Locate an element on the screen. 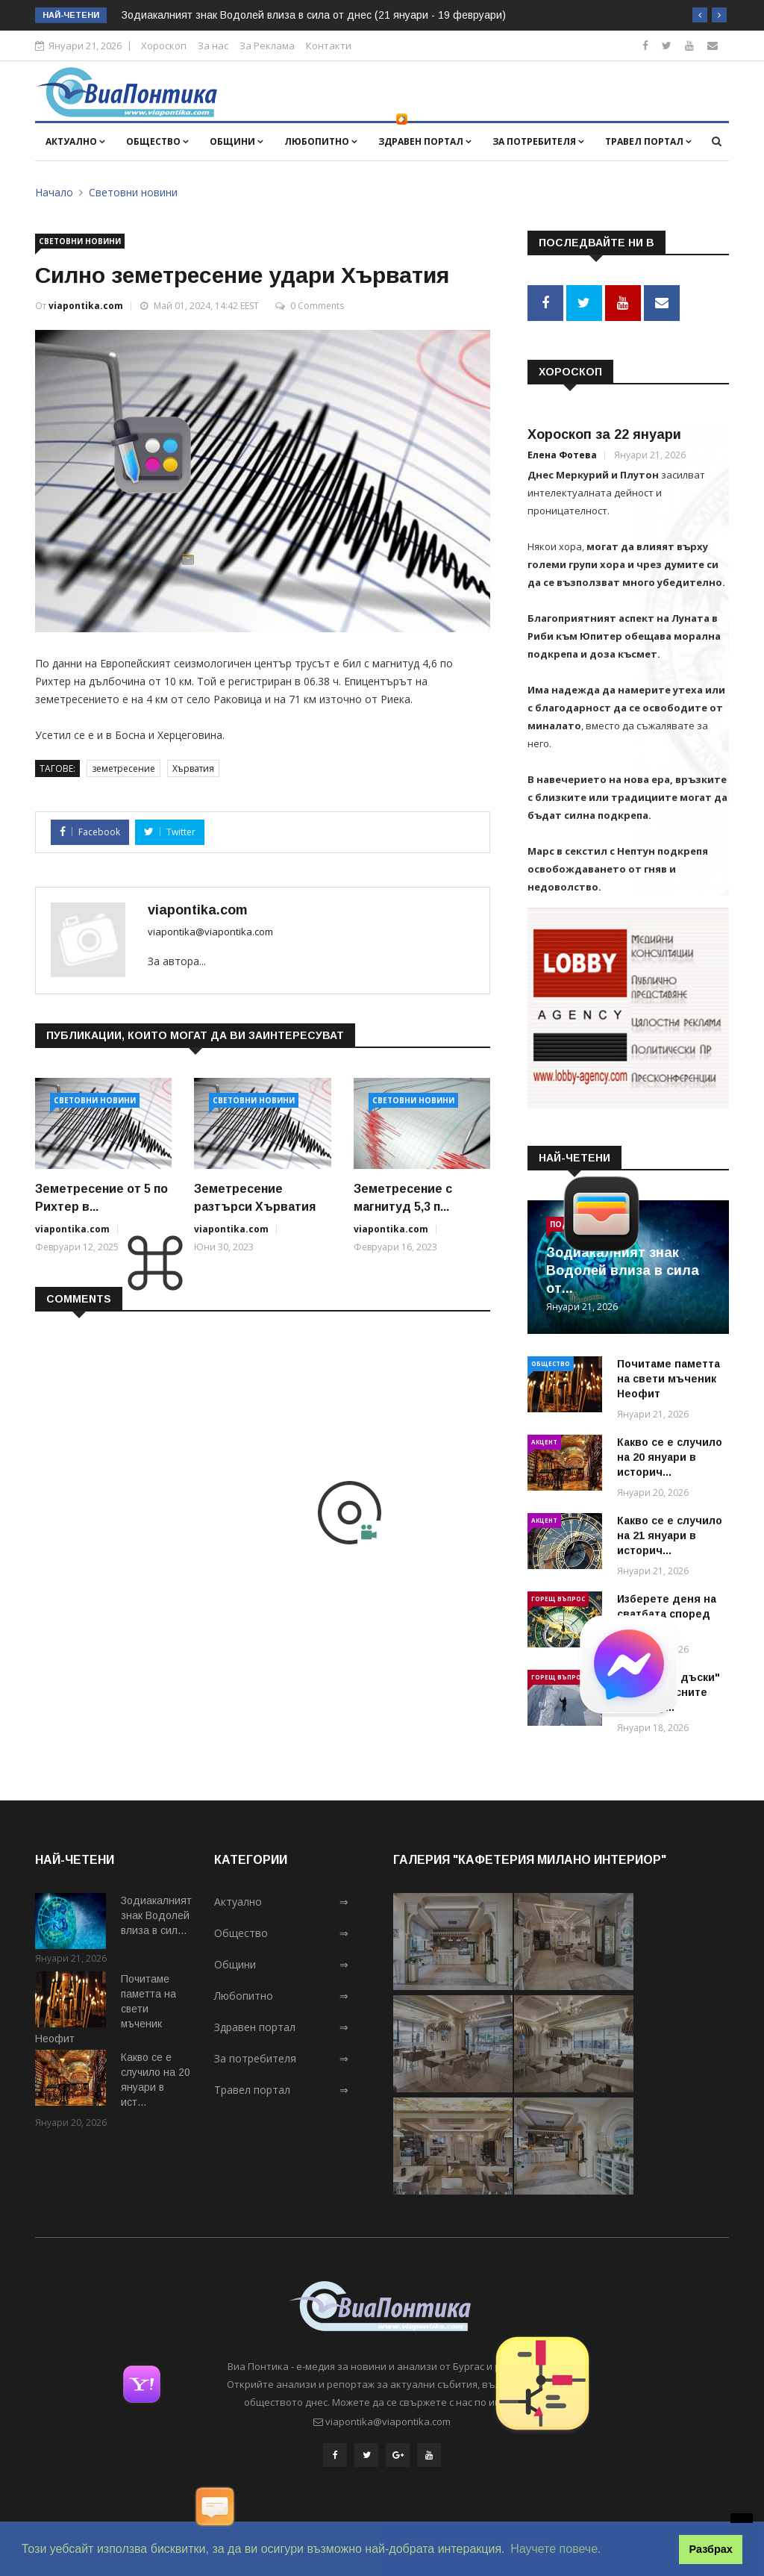  open kid3 audio tag editor is located at coordinates (401, 119).